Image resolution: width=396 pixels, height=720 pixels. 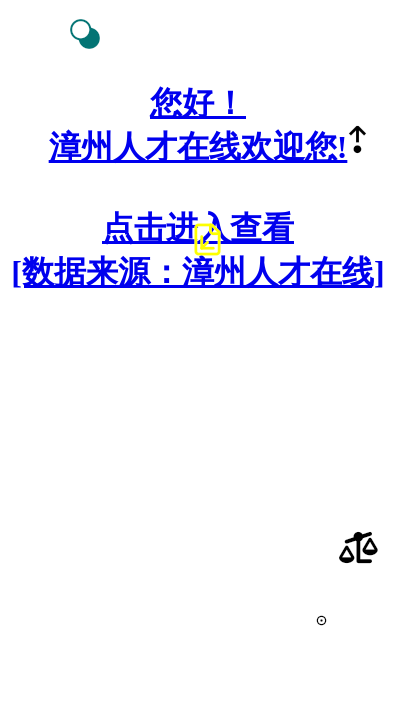 What do you see at coordinates (85, 34) in the screenshot?
I see `subtract or remove a layer` at bounding box center [85, 34].